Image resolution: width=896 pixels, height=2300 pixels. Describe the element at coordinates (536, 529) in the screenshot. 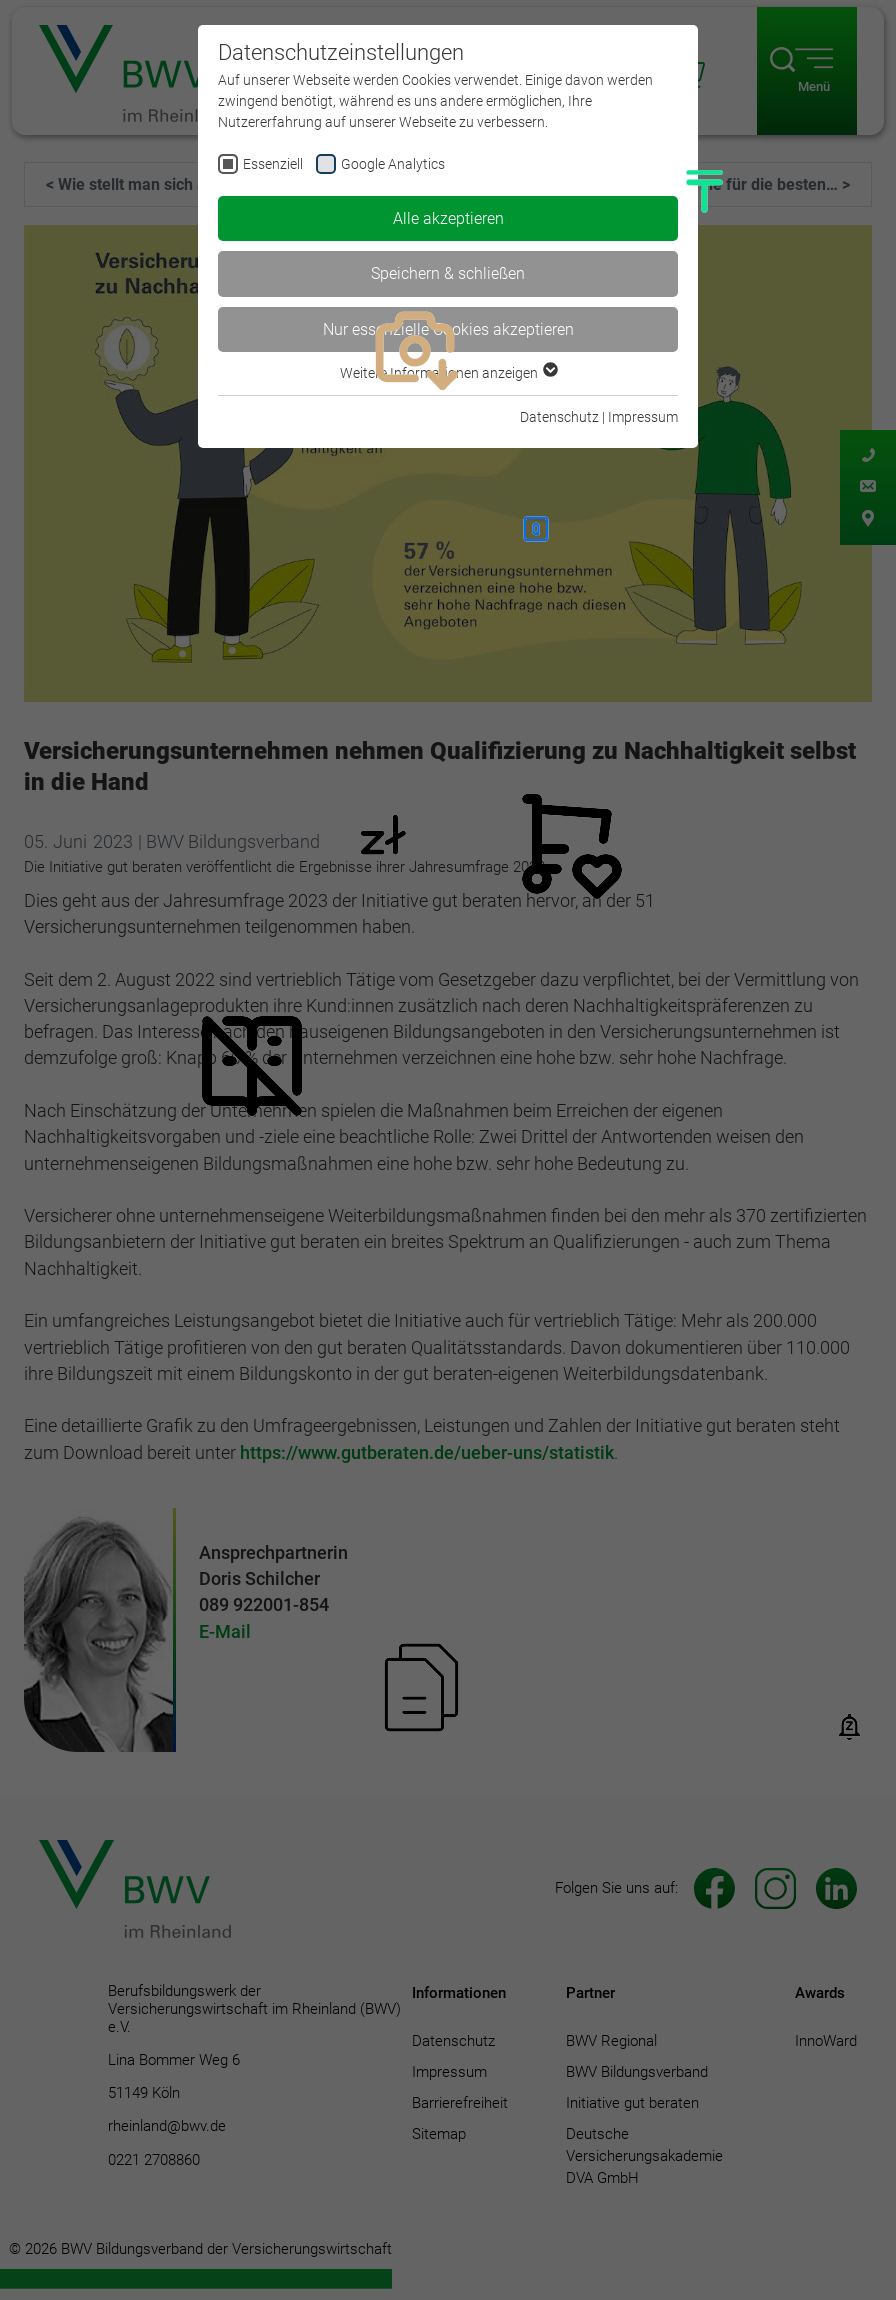

I see `represents the letter Q in a keyboard or text input` at that location.